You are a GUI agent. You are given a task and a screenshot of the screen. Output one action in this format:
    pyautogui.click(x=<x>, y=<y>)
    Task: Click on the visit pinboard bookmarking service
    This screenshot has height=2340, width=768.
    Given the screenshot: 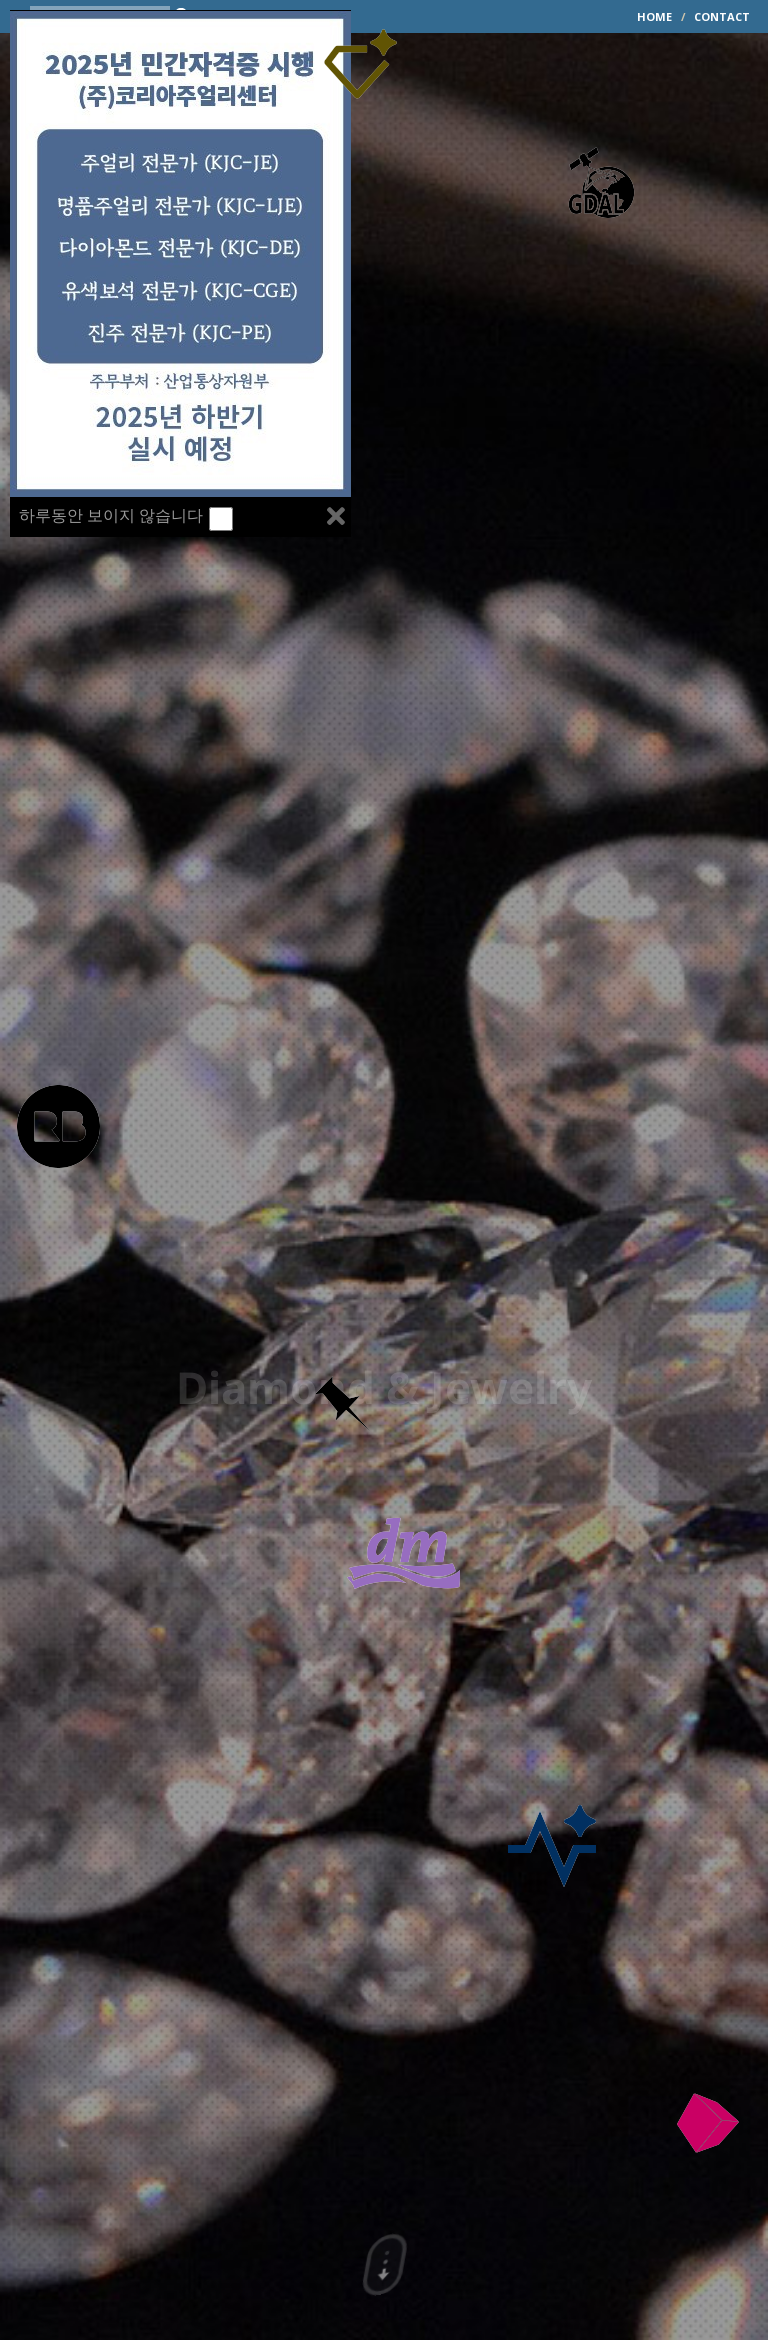 What is the action you would take?
    pyautogui.click(x=343, y=1404)
    